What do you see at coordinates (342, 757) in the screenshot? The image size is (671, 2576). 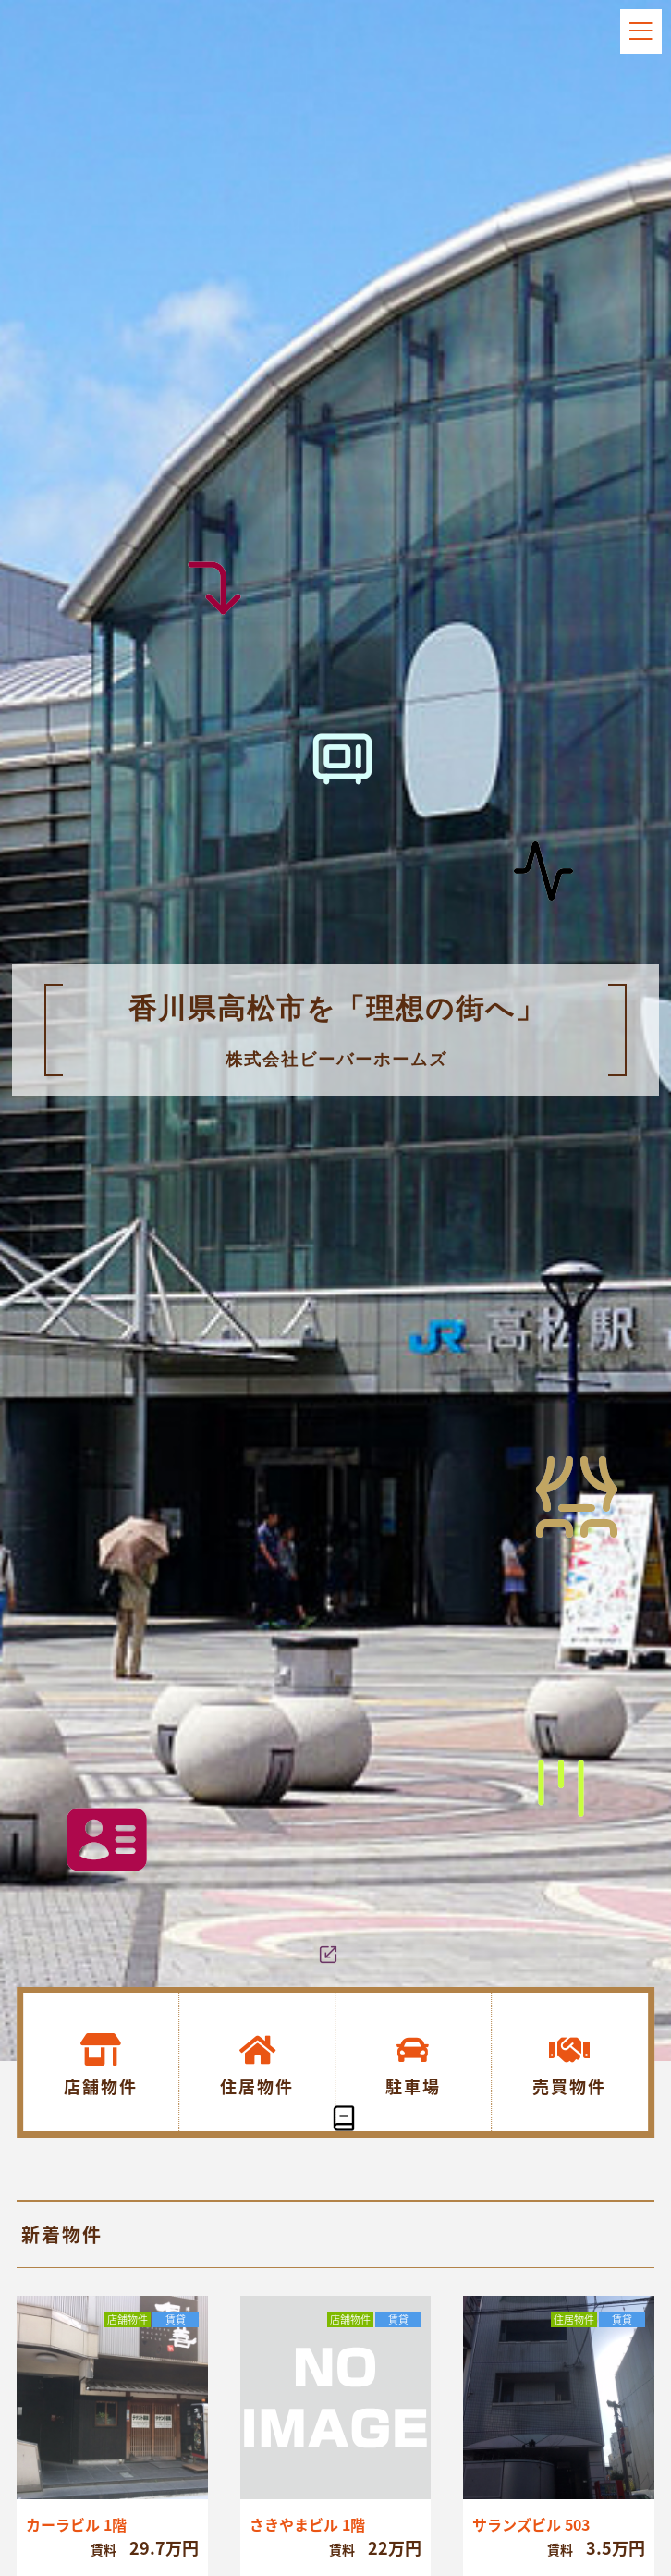 I see `access microwave or kitchen appliance controls` at bounding box center [342, 757].